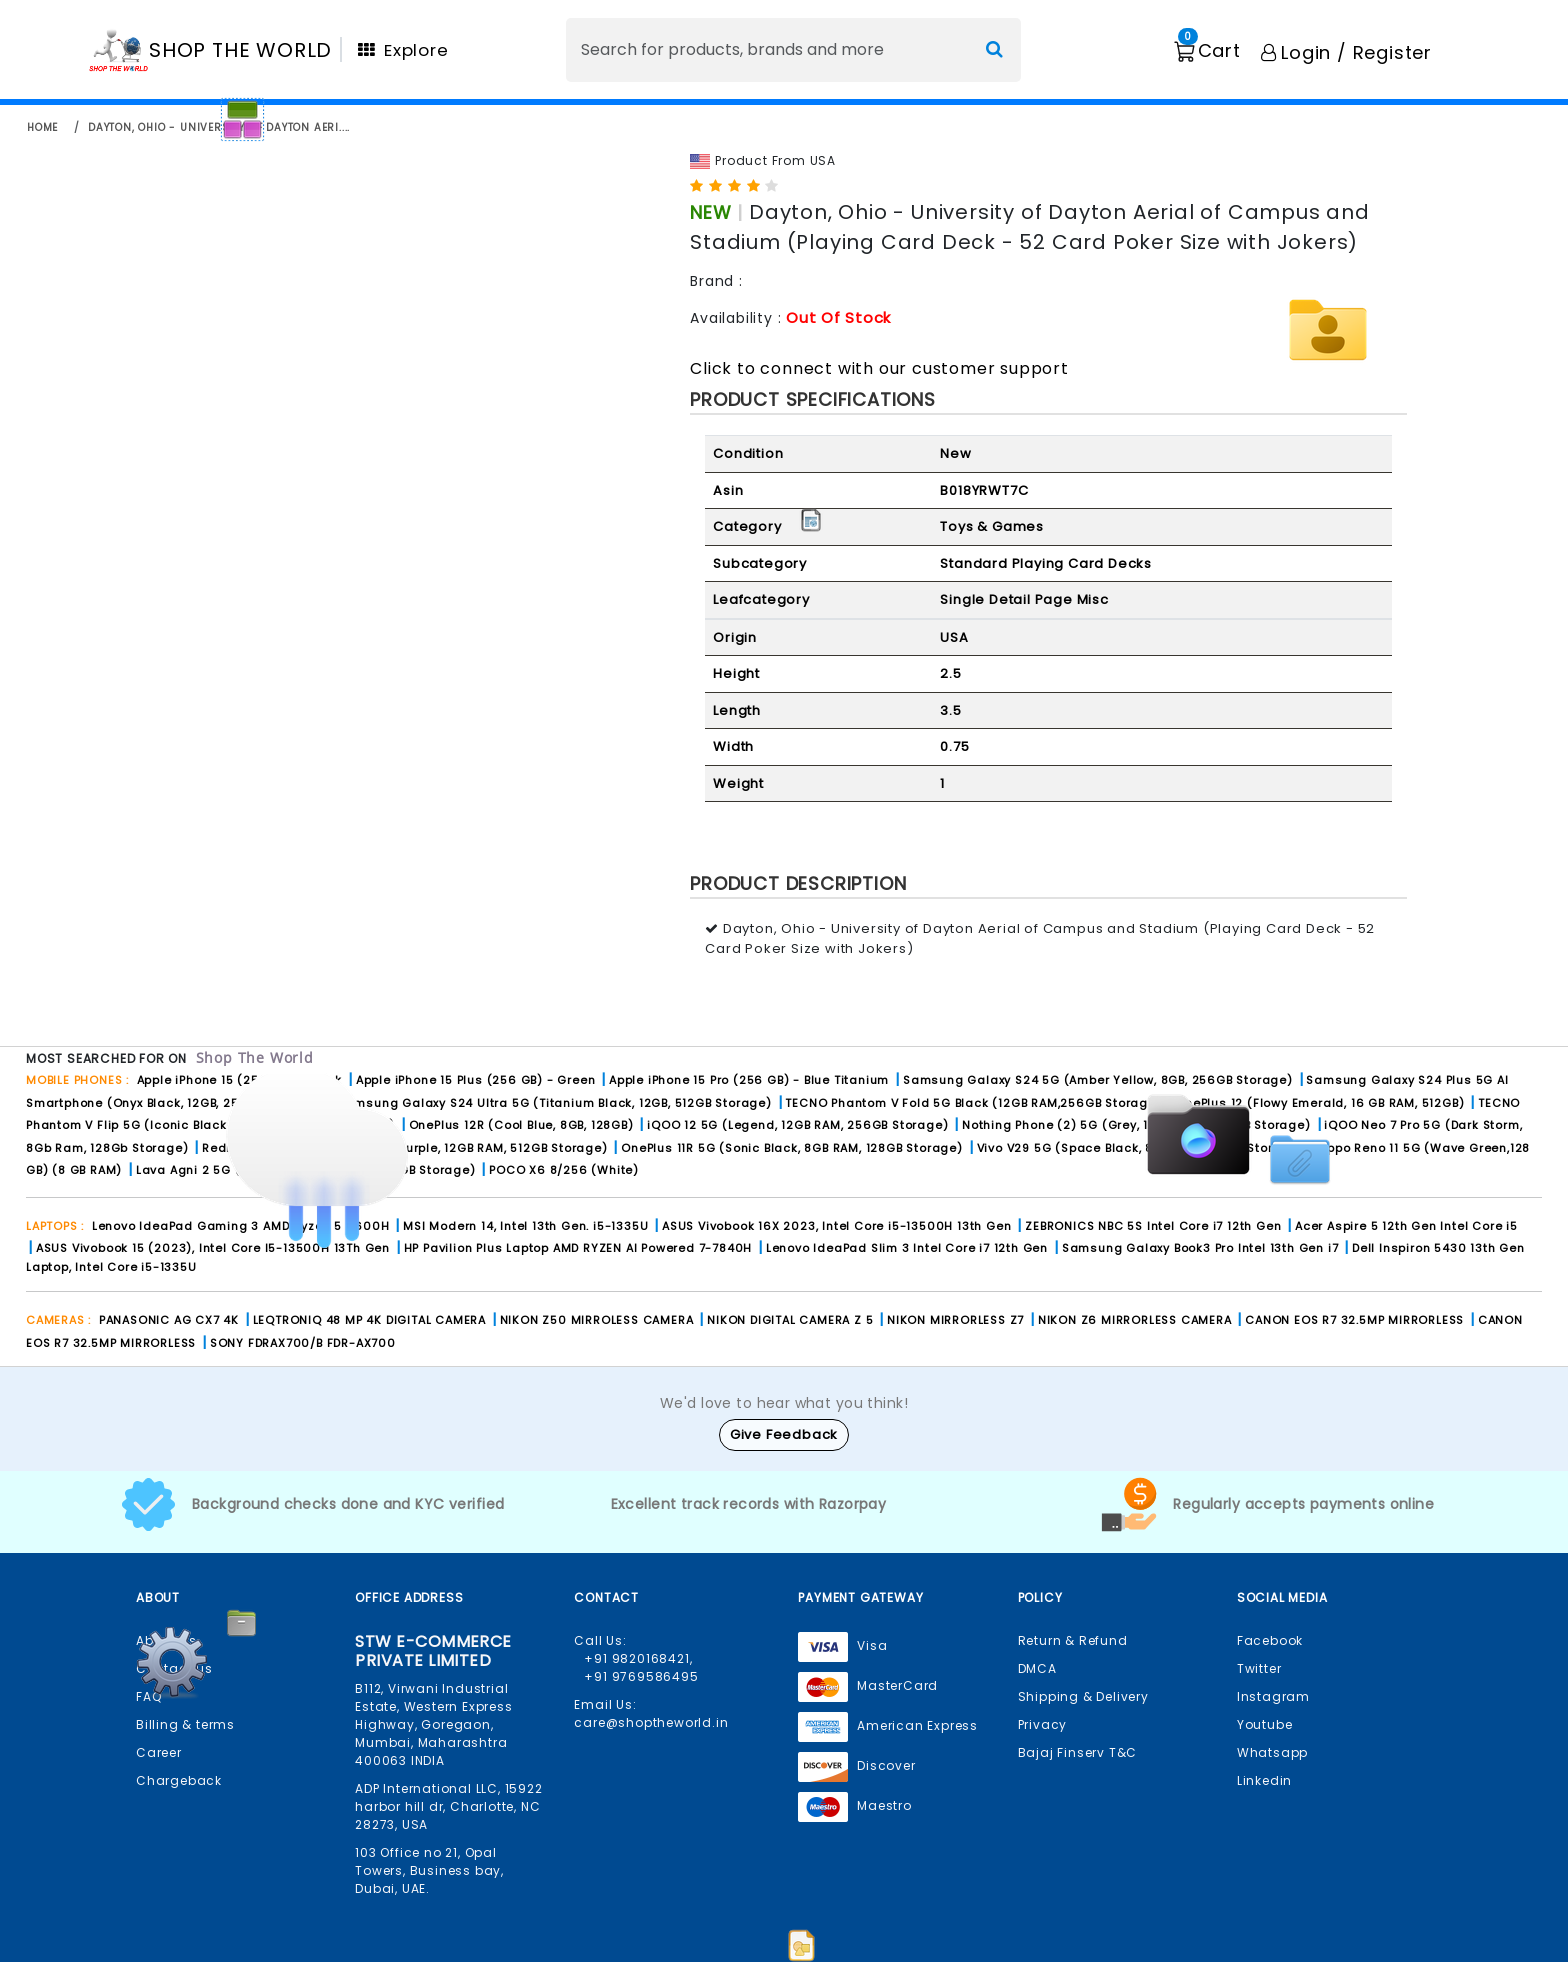 The image size is (1568, 1962). Describe the element at coordinates (242, 119) in the screenshot. I see `select all items in the current view` at that location.